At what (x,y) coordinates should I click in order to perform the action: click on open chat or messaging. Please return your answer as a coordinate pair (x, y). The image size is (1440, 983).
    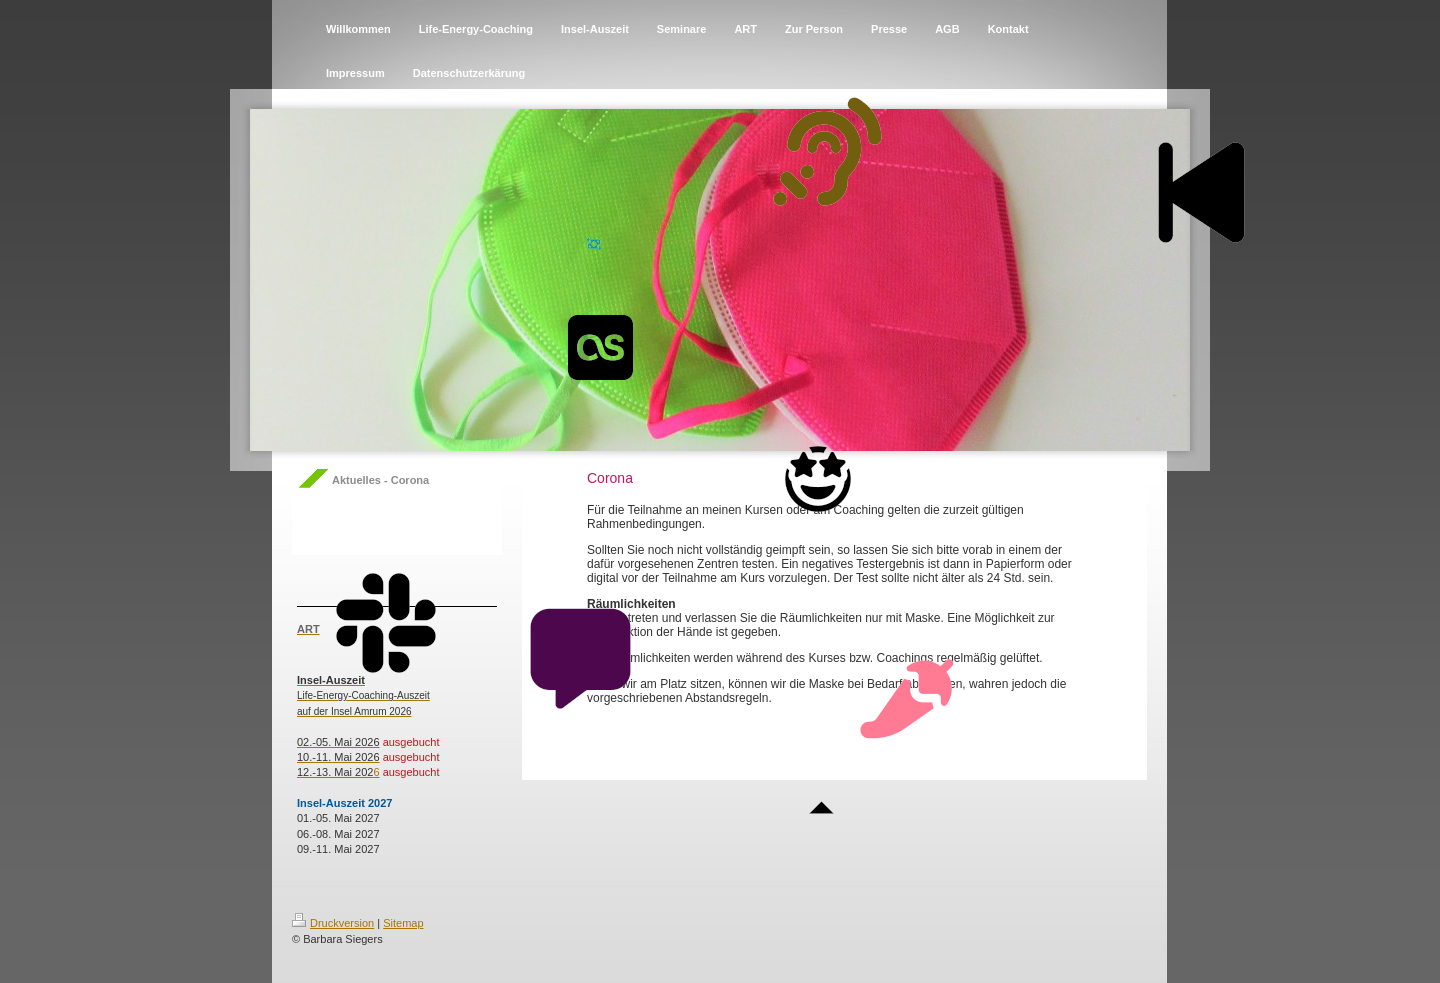
    Looking at the image, I should click on (580, 652).